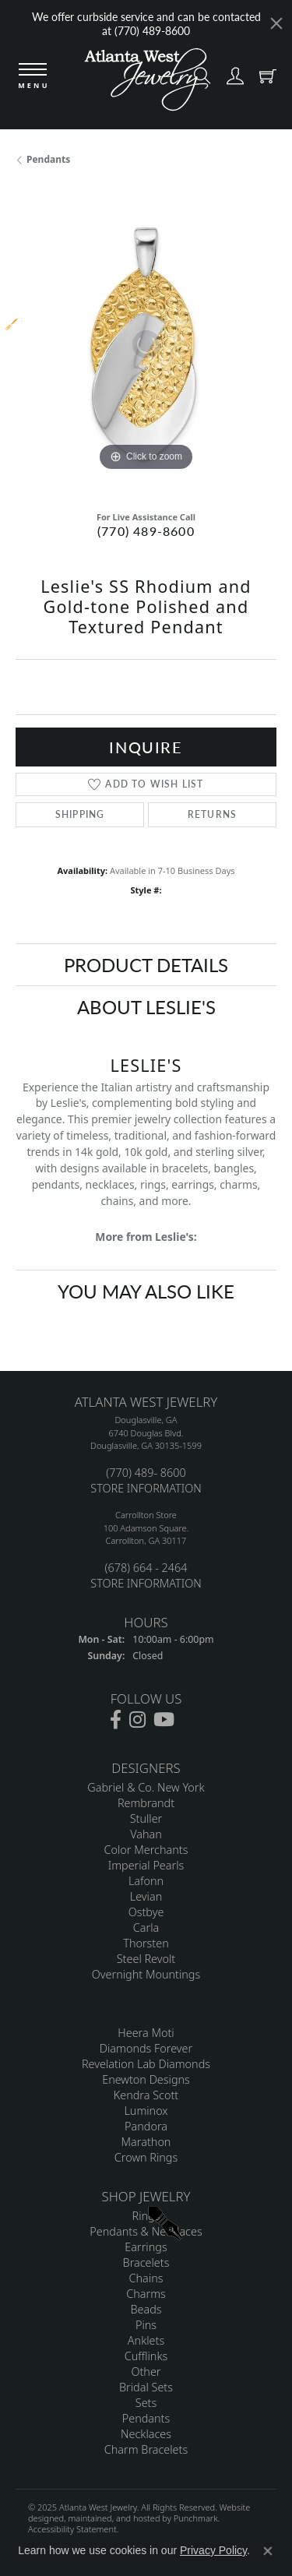  What do you see at coordinates (11, 324) in the screenshot?
I see `select butterfly knife weapon or tool` at bounding box center [11, 324].